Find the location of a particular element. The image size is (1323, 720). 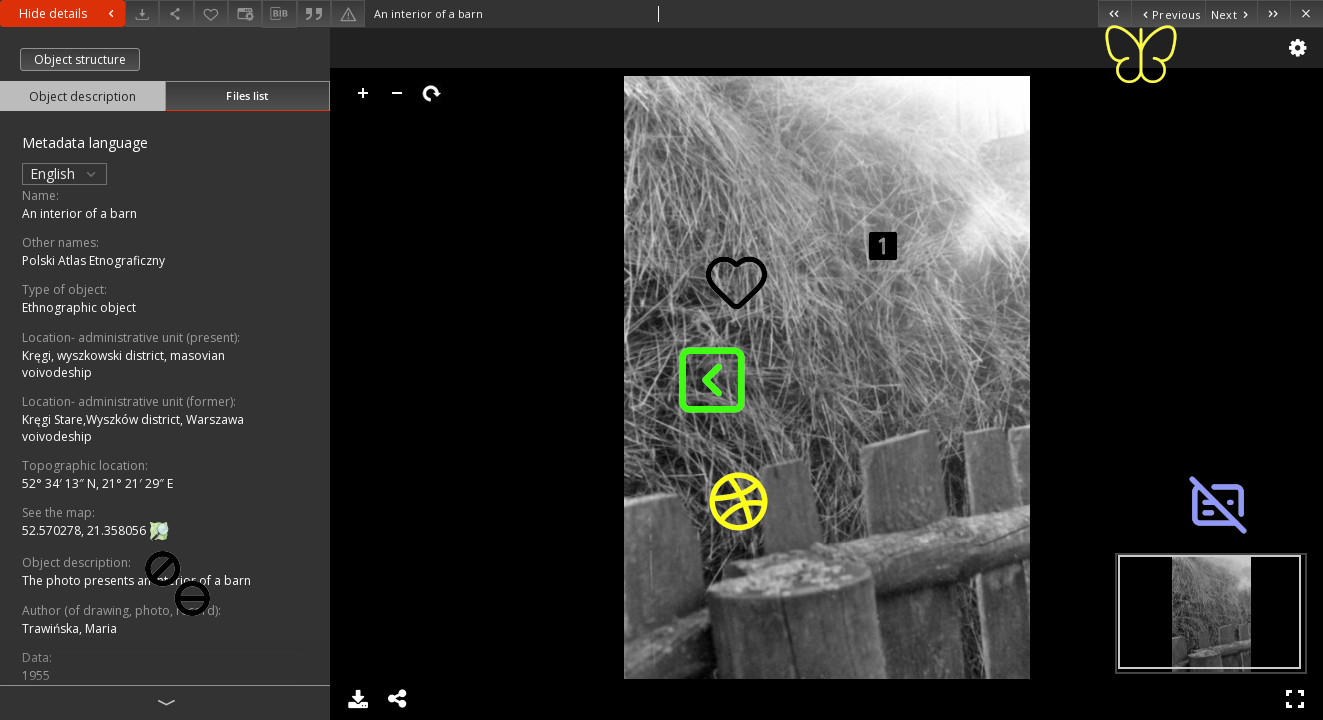

add item to favorites is located at coordinates (736, 281).